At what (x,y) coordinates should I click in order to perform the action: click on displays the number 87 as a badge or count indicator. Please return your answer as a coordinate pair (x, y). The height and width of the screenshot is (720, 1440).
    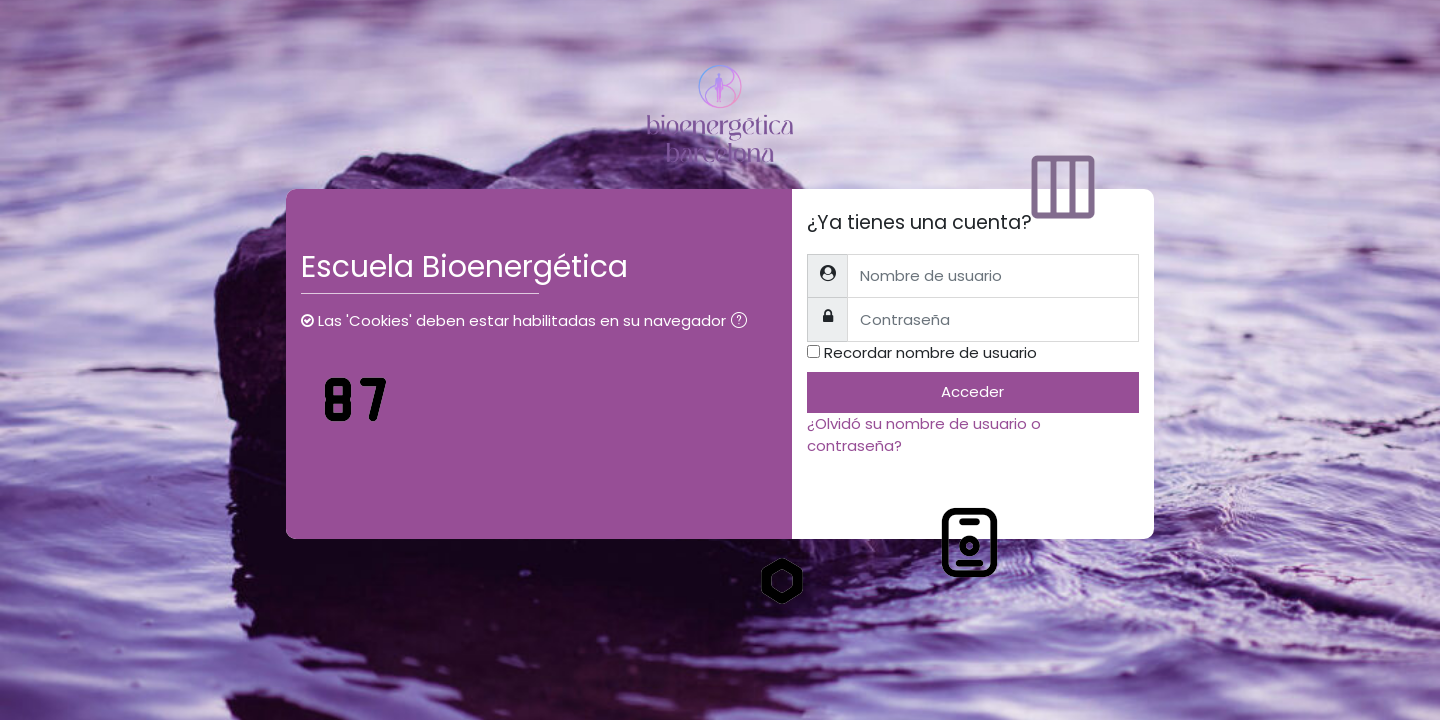
    Looking at the image, I should click on (355, 399).